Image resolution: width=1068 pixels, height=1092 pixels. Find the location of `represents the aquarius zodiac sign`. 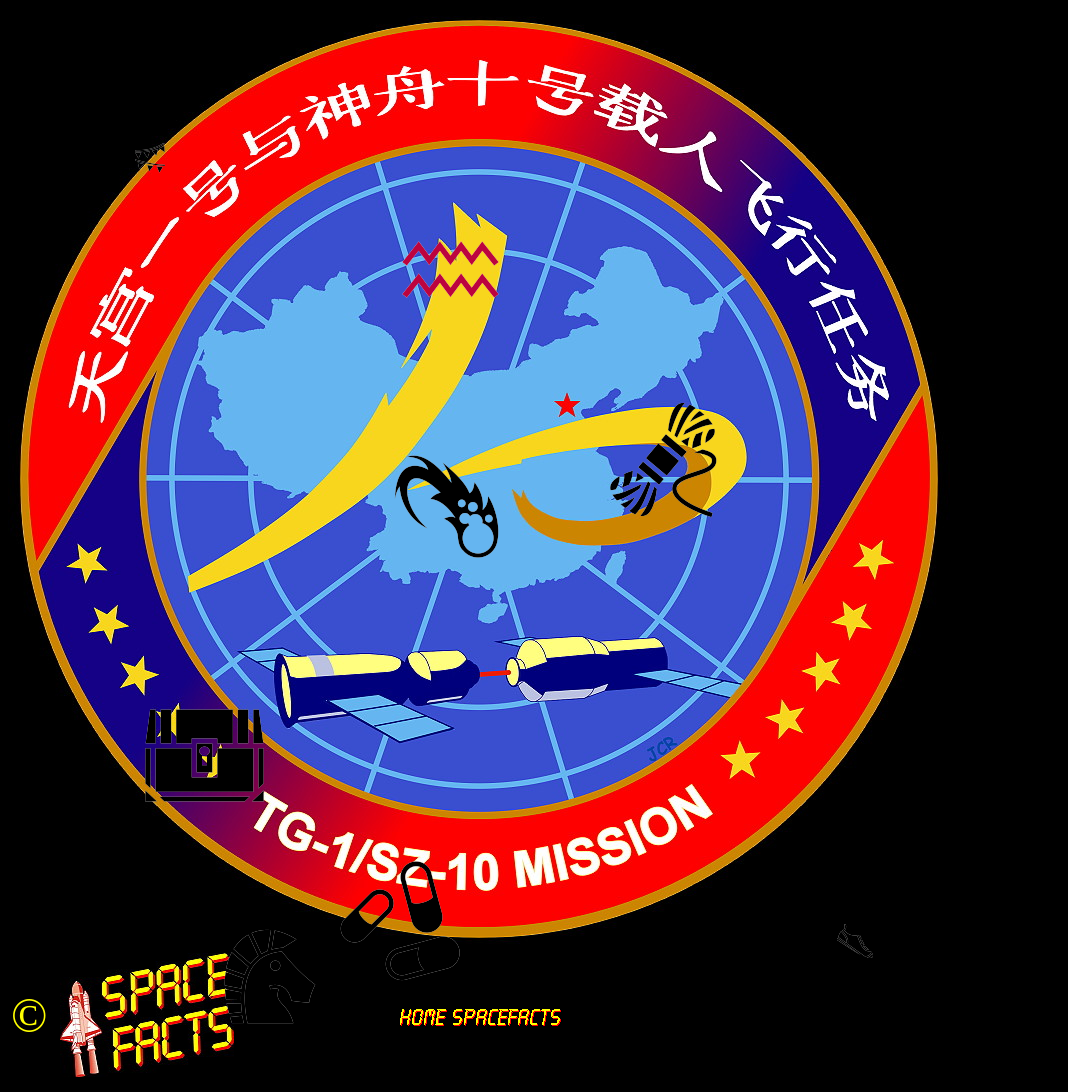

represents the aquarius zodiac sign is located at coordinates (450, 269).